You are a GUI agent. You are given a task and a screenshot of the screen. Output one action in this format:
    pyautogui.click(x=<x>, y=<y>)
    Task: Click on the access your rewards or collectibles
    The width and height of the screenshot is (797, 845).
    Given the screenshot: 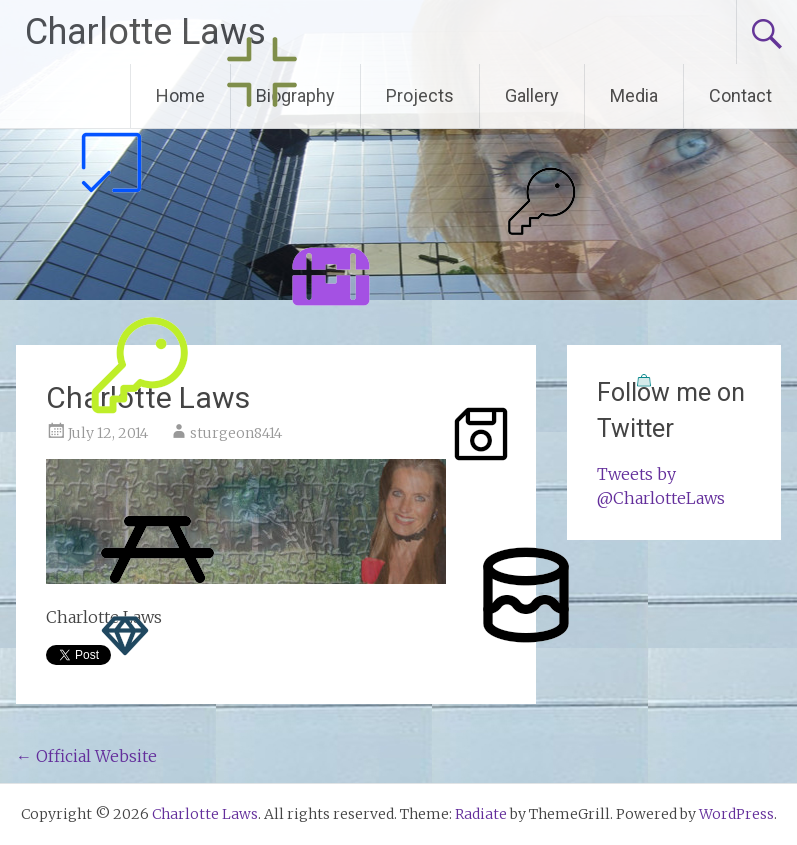 What is the action you would take?
    pyautogui.click(x=331, y=278)
    